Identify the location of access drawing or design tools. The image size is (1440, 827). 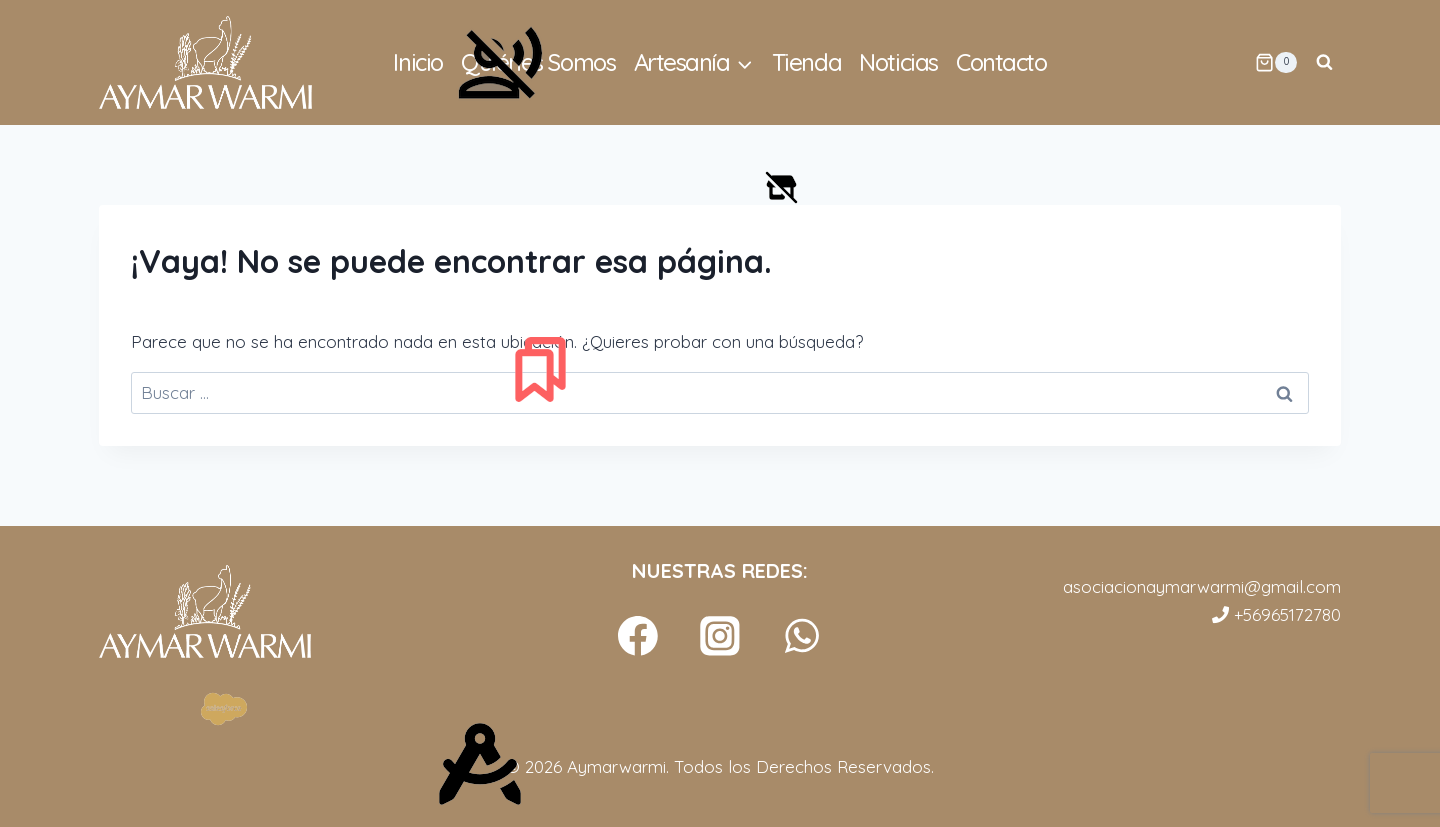
(480, 764).